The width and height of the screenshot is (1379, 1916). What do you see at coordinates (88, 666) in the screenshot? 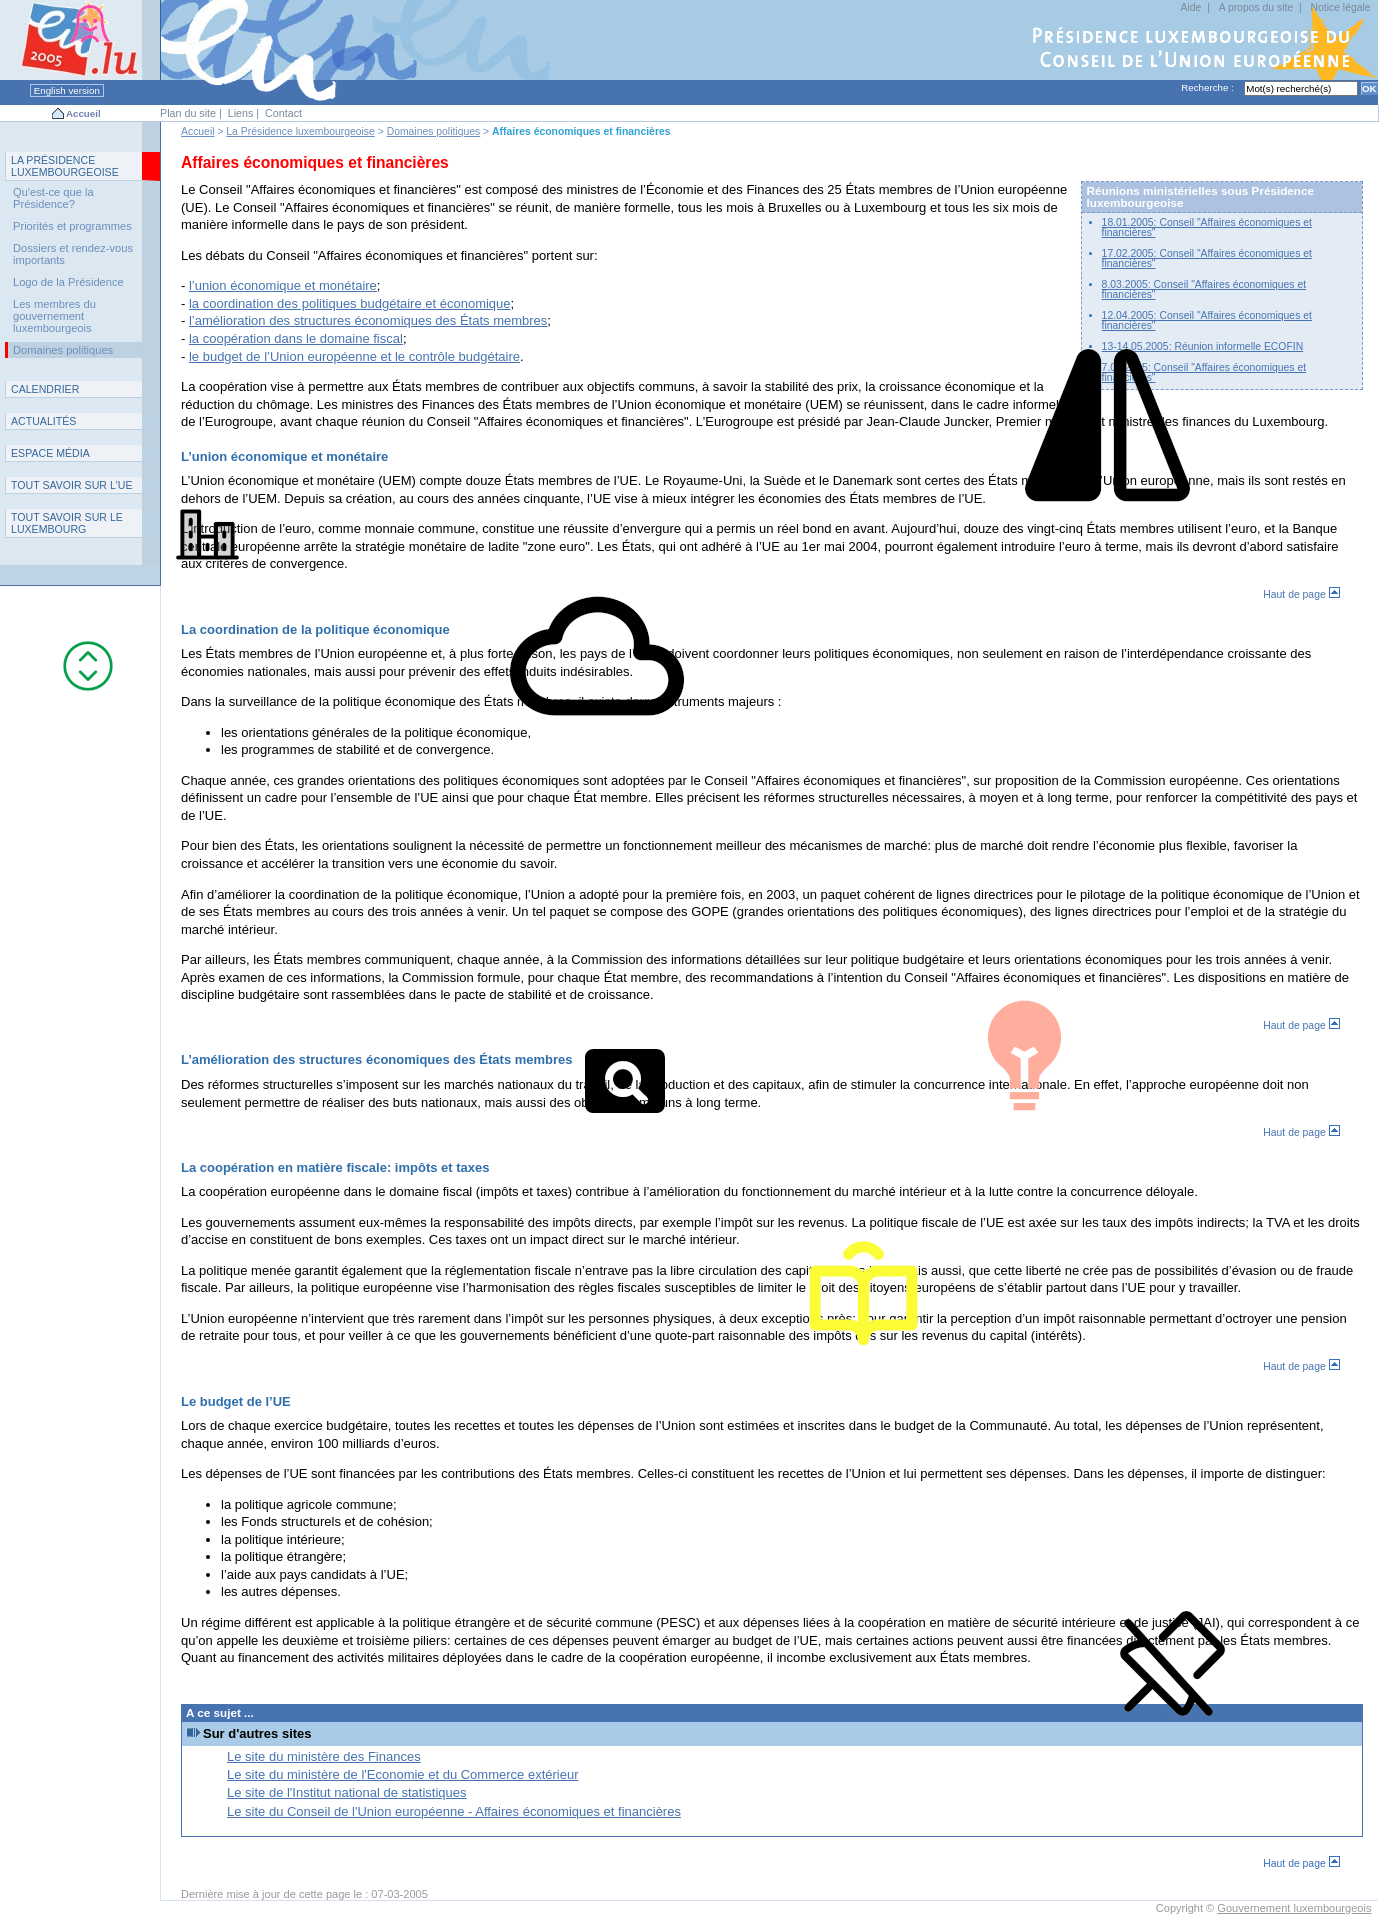
I see `expand or collapse content` at bounding box center [88, 666].